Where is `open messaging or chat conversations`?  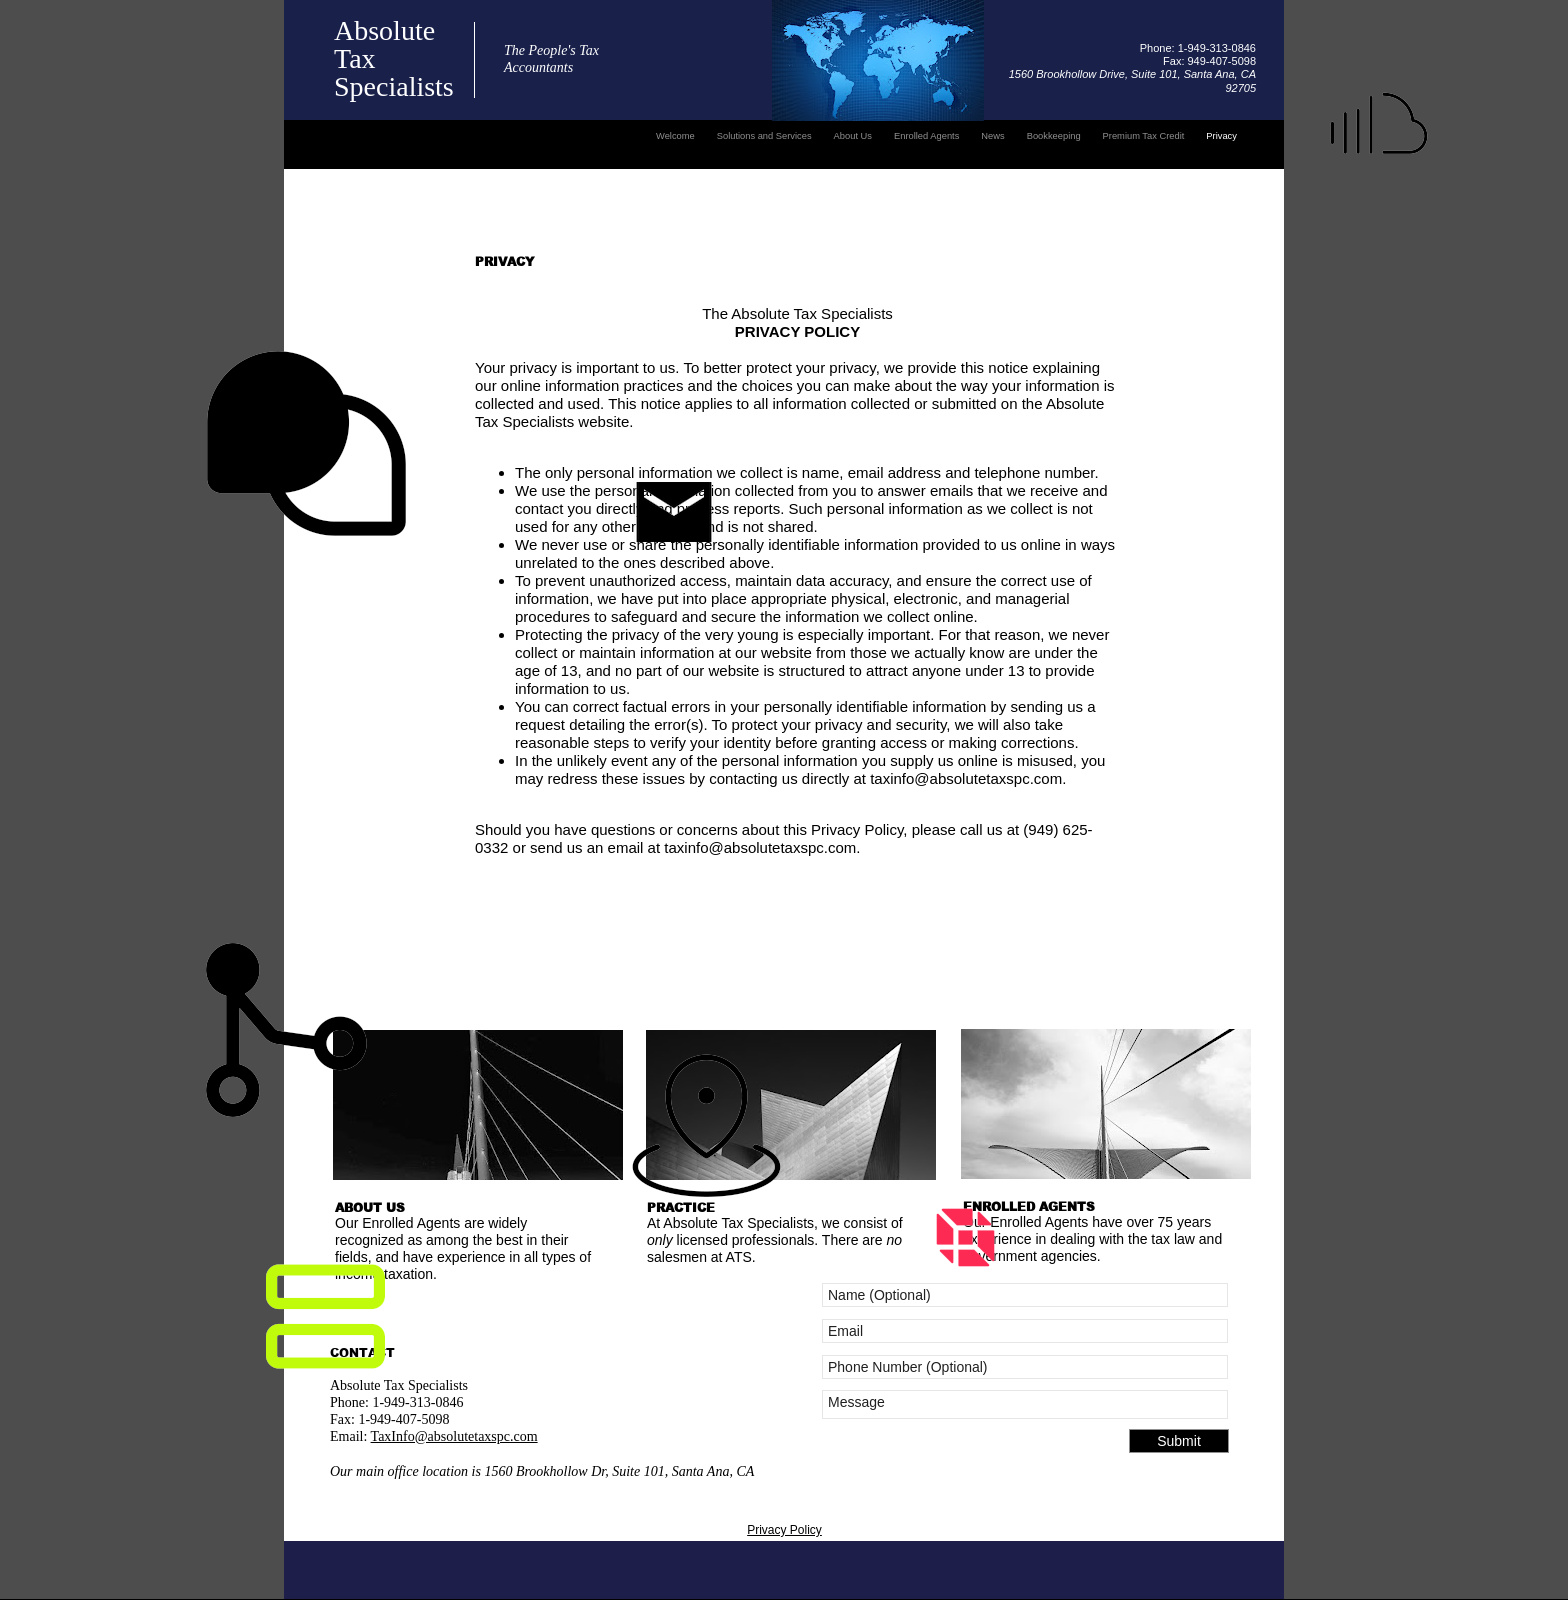 open messaging or chat conversations is located at coordinates (306, 443).